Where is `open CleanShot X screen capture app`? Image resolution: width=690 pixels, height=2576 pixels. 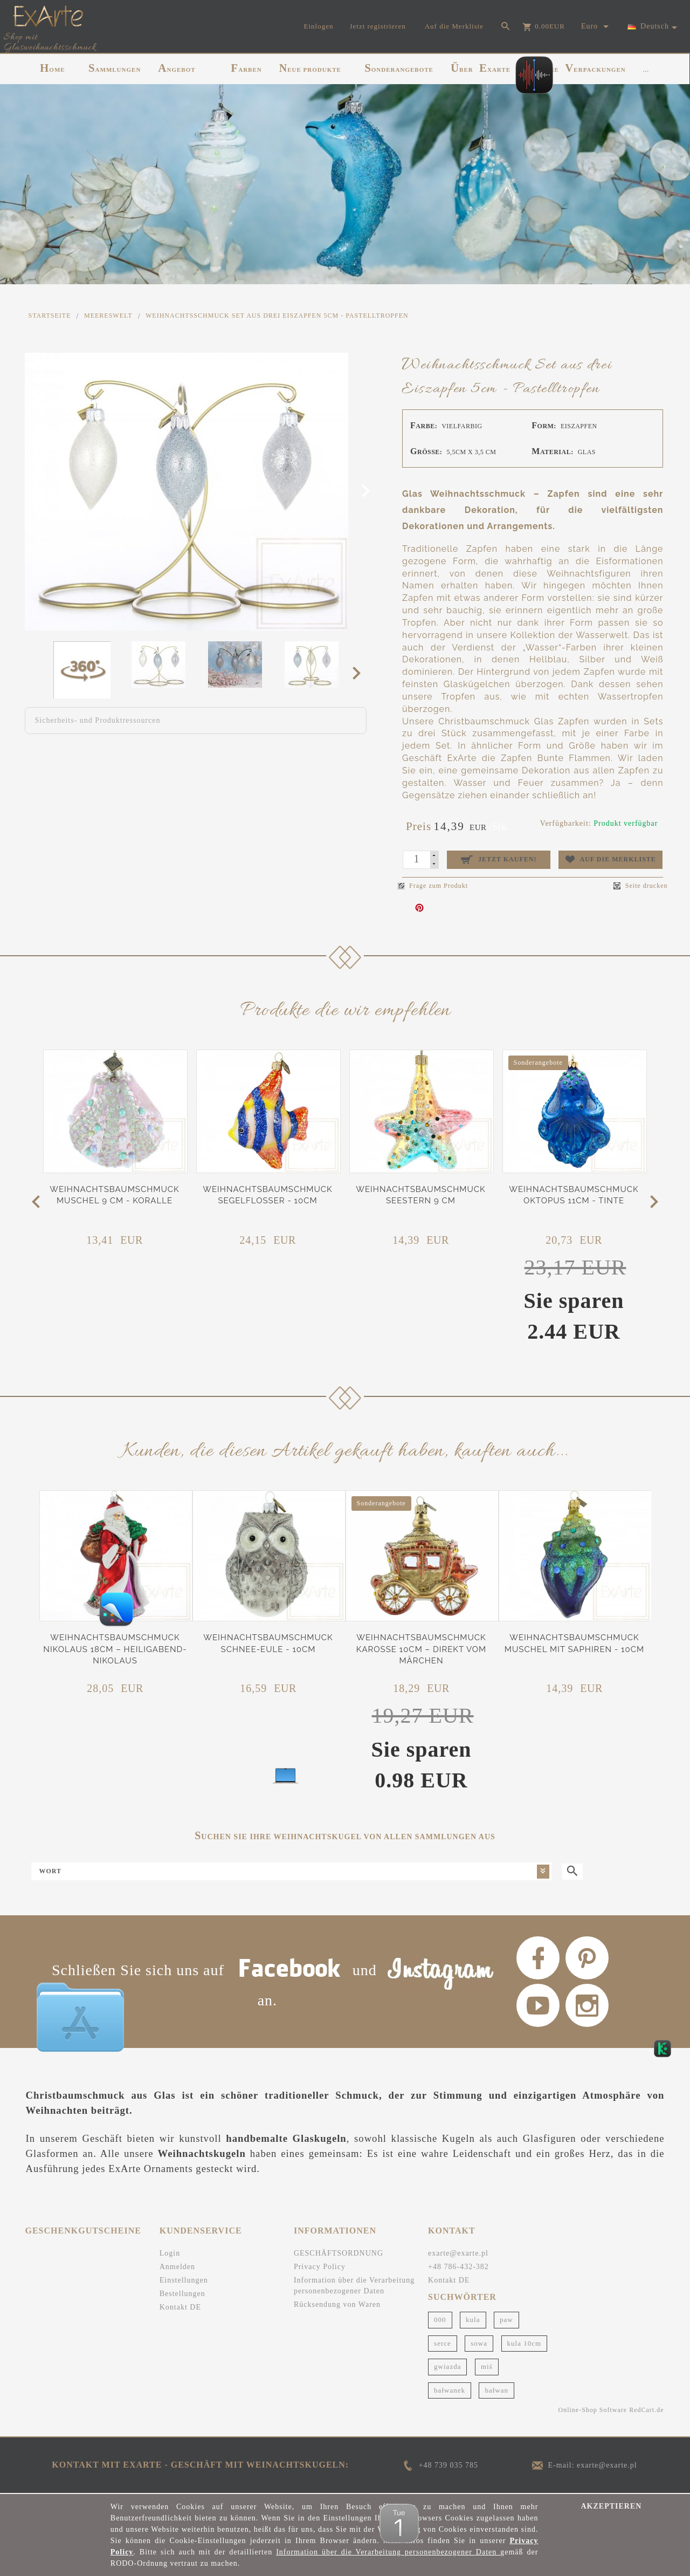
open CleanShot X screen capture app is located at coordinates (116, 1609).